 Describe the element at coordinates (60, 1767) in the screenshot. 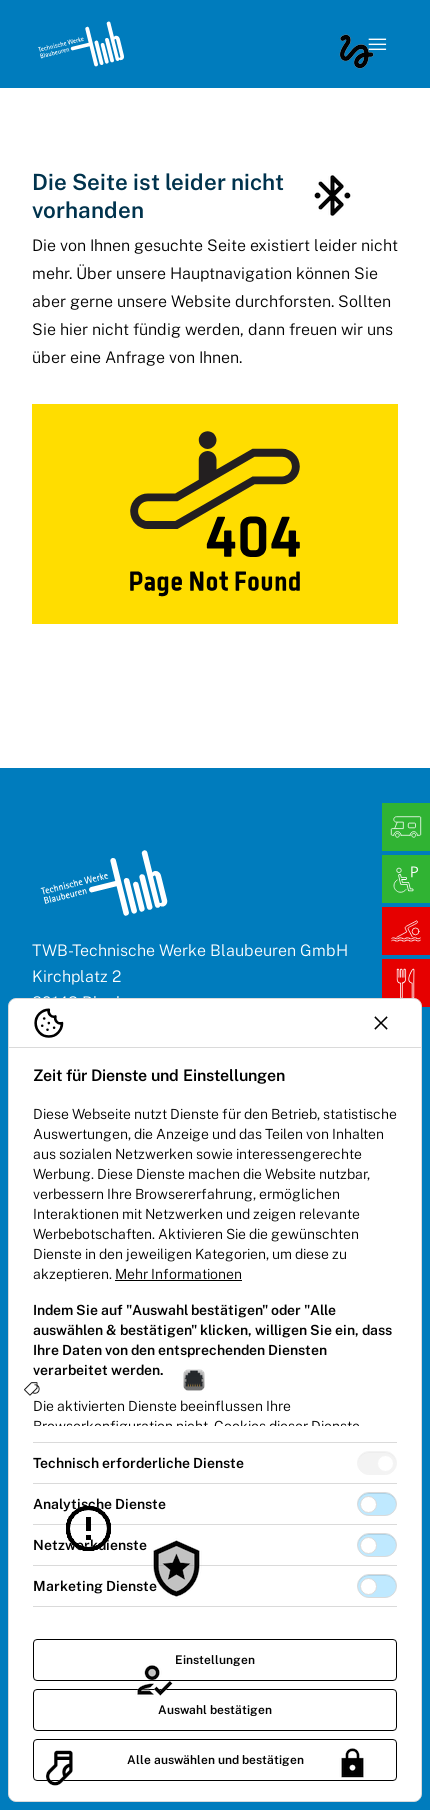

I see `browse clothing or apparel items` at that location.